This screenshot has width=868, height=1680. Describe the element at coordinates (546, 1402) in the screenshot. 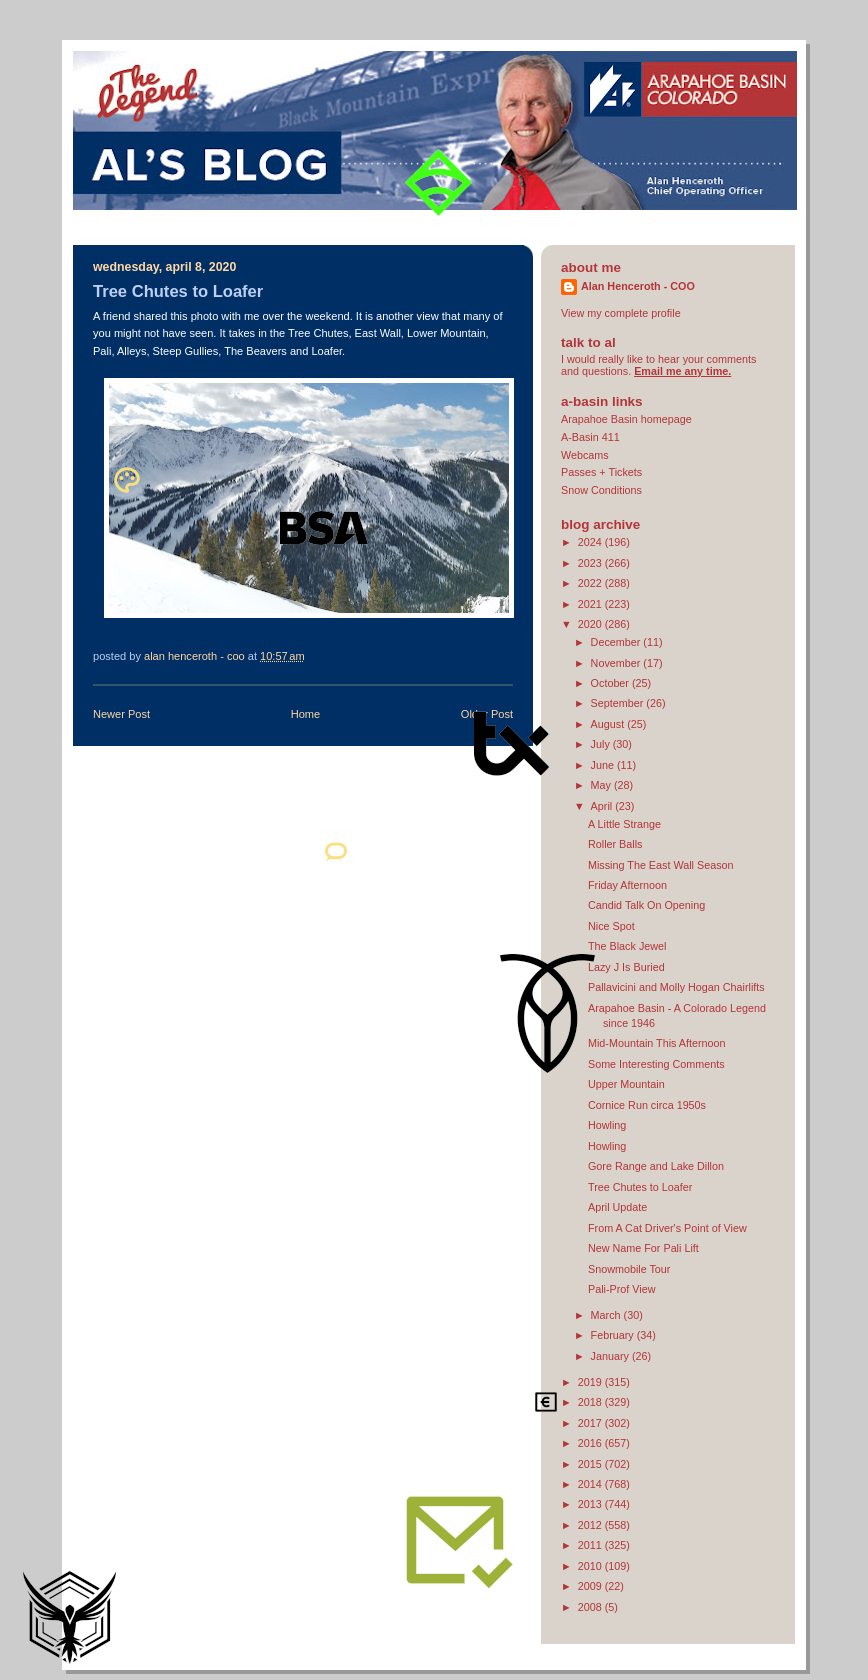

I see `view euro currency settings` at that location.